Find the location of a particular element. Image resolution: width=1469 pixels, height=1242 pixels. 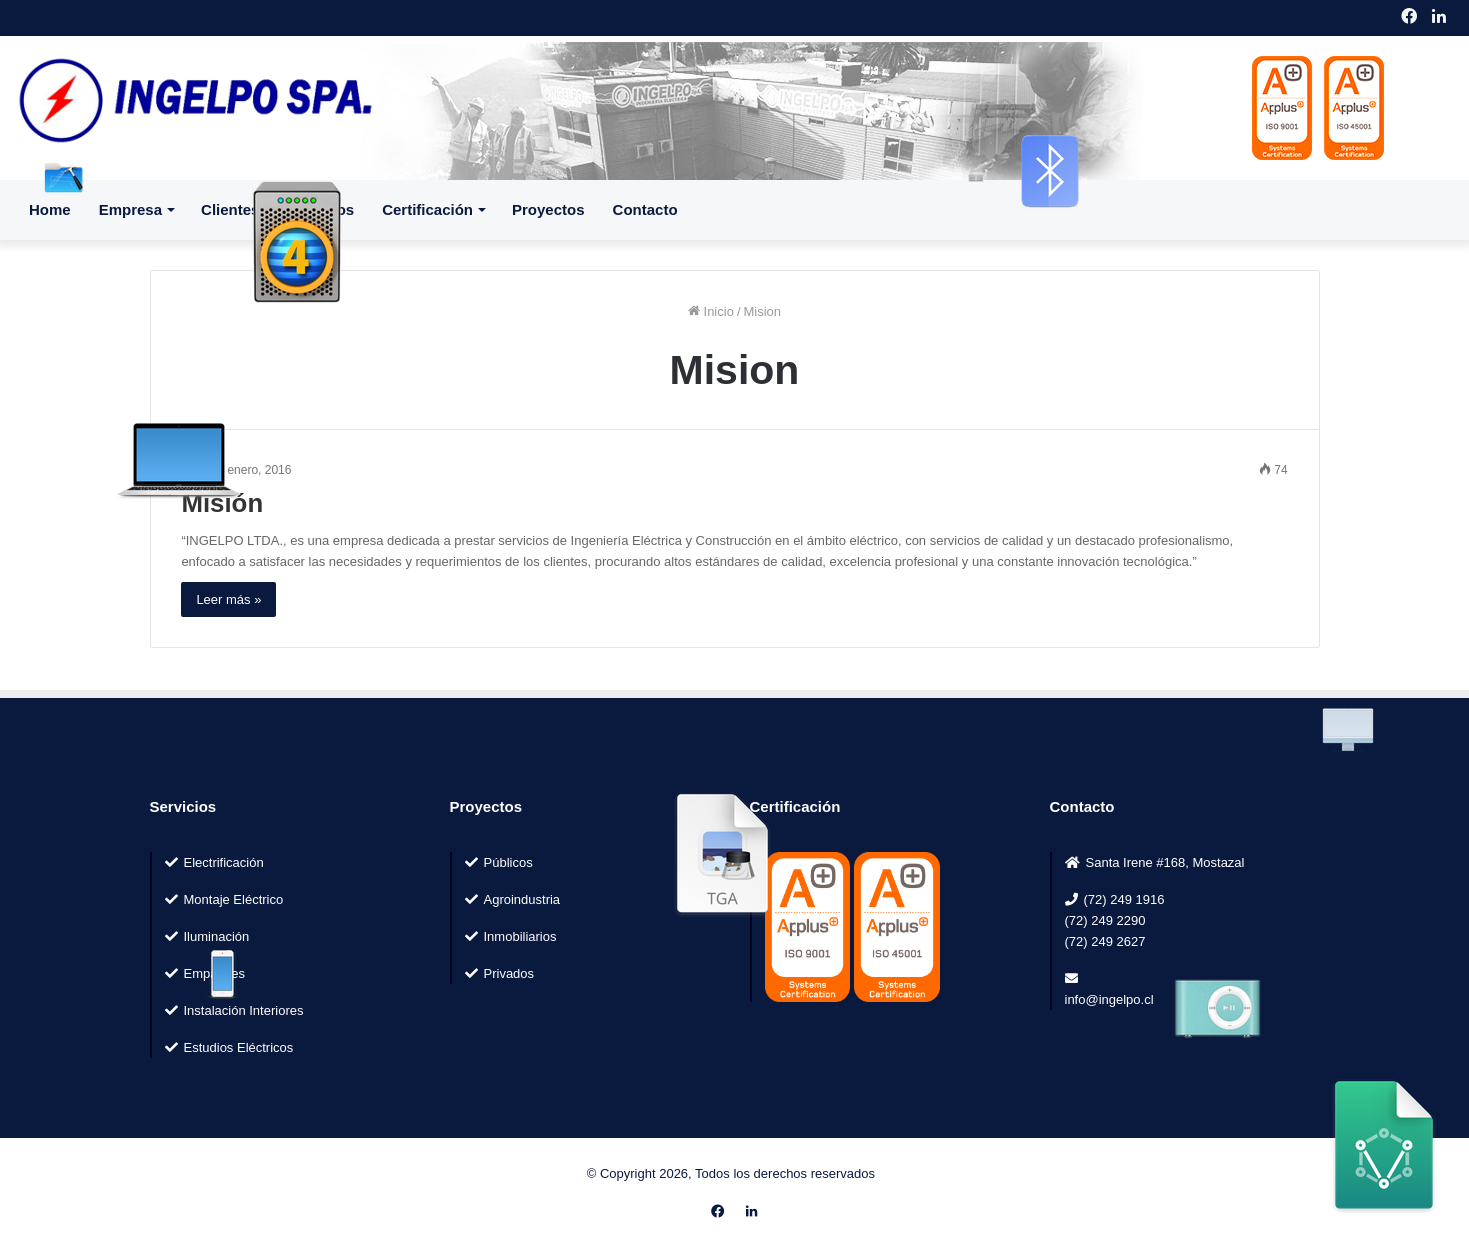

a TGA image file is located at coordinates (722, 855).